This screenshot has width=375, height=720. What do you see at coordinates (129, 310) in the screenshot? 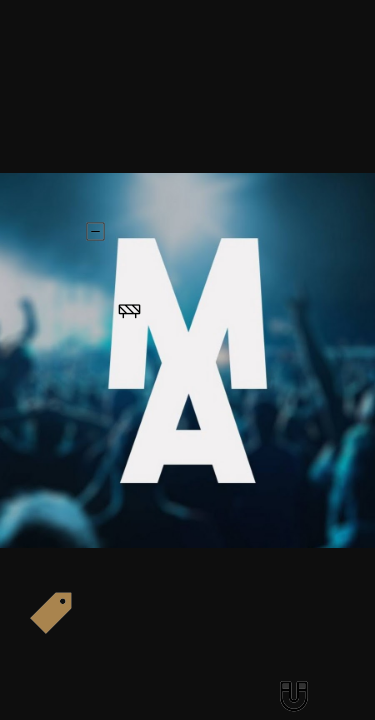
I see `indicates a blocked or restricted area` at bounding box center [129, 310].